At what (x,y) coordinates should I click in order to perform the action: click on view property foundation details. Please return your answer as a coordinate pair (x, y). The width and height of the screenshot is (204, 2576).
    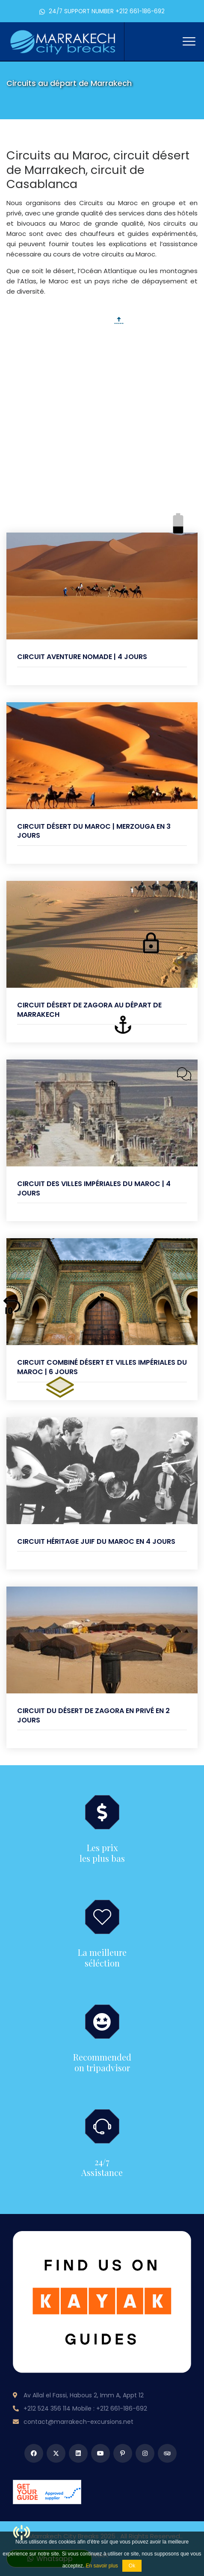
    Looking at the image, I should click on (112, 1083).